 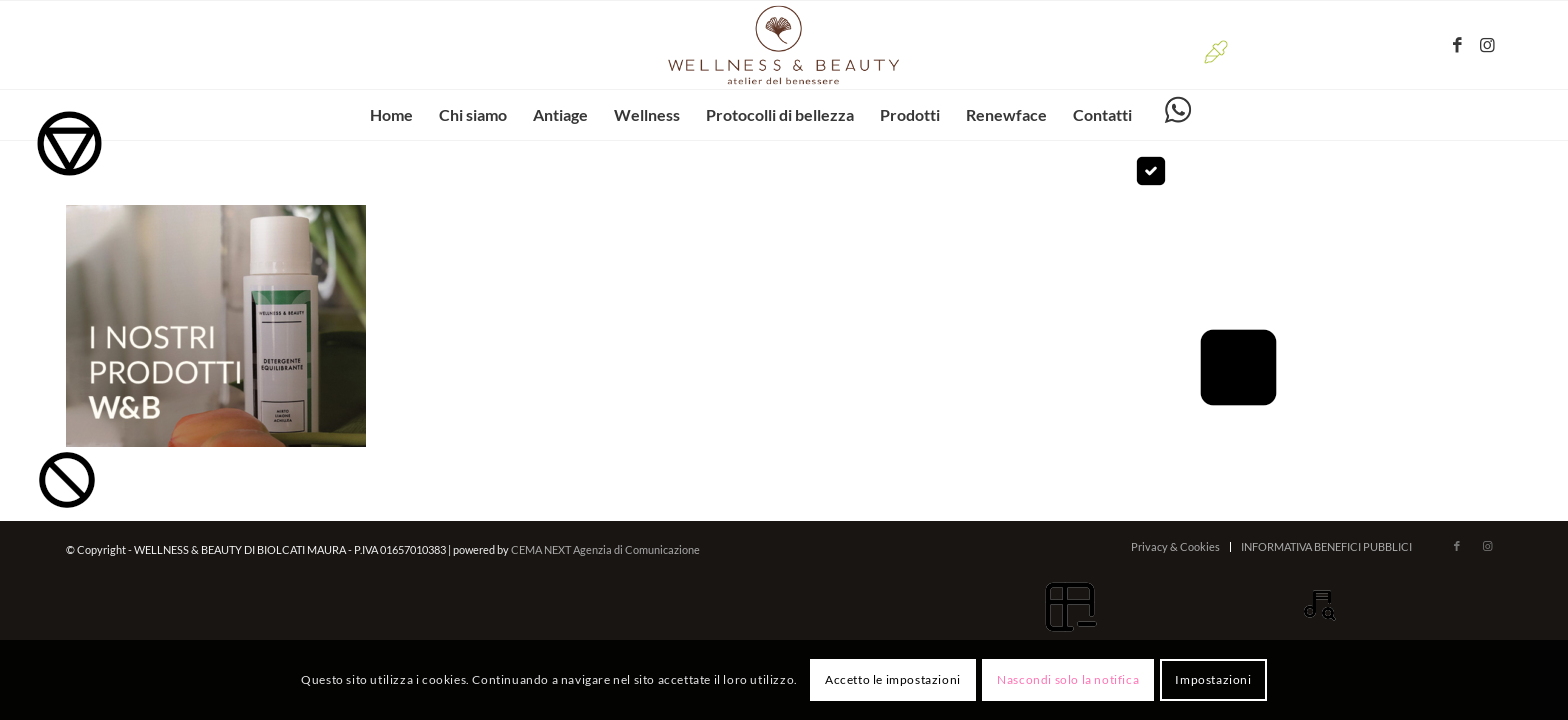 What do you see at coordinates (1216, 52) in the screenshot?
I see `sample a color from the canvas` at bounding box center [1216, 52].